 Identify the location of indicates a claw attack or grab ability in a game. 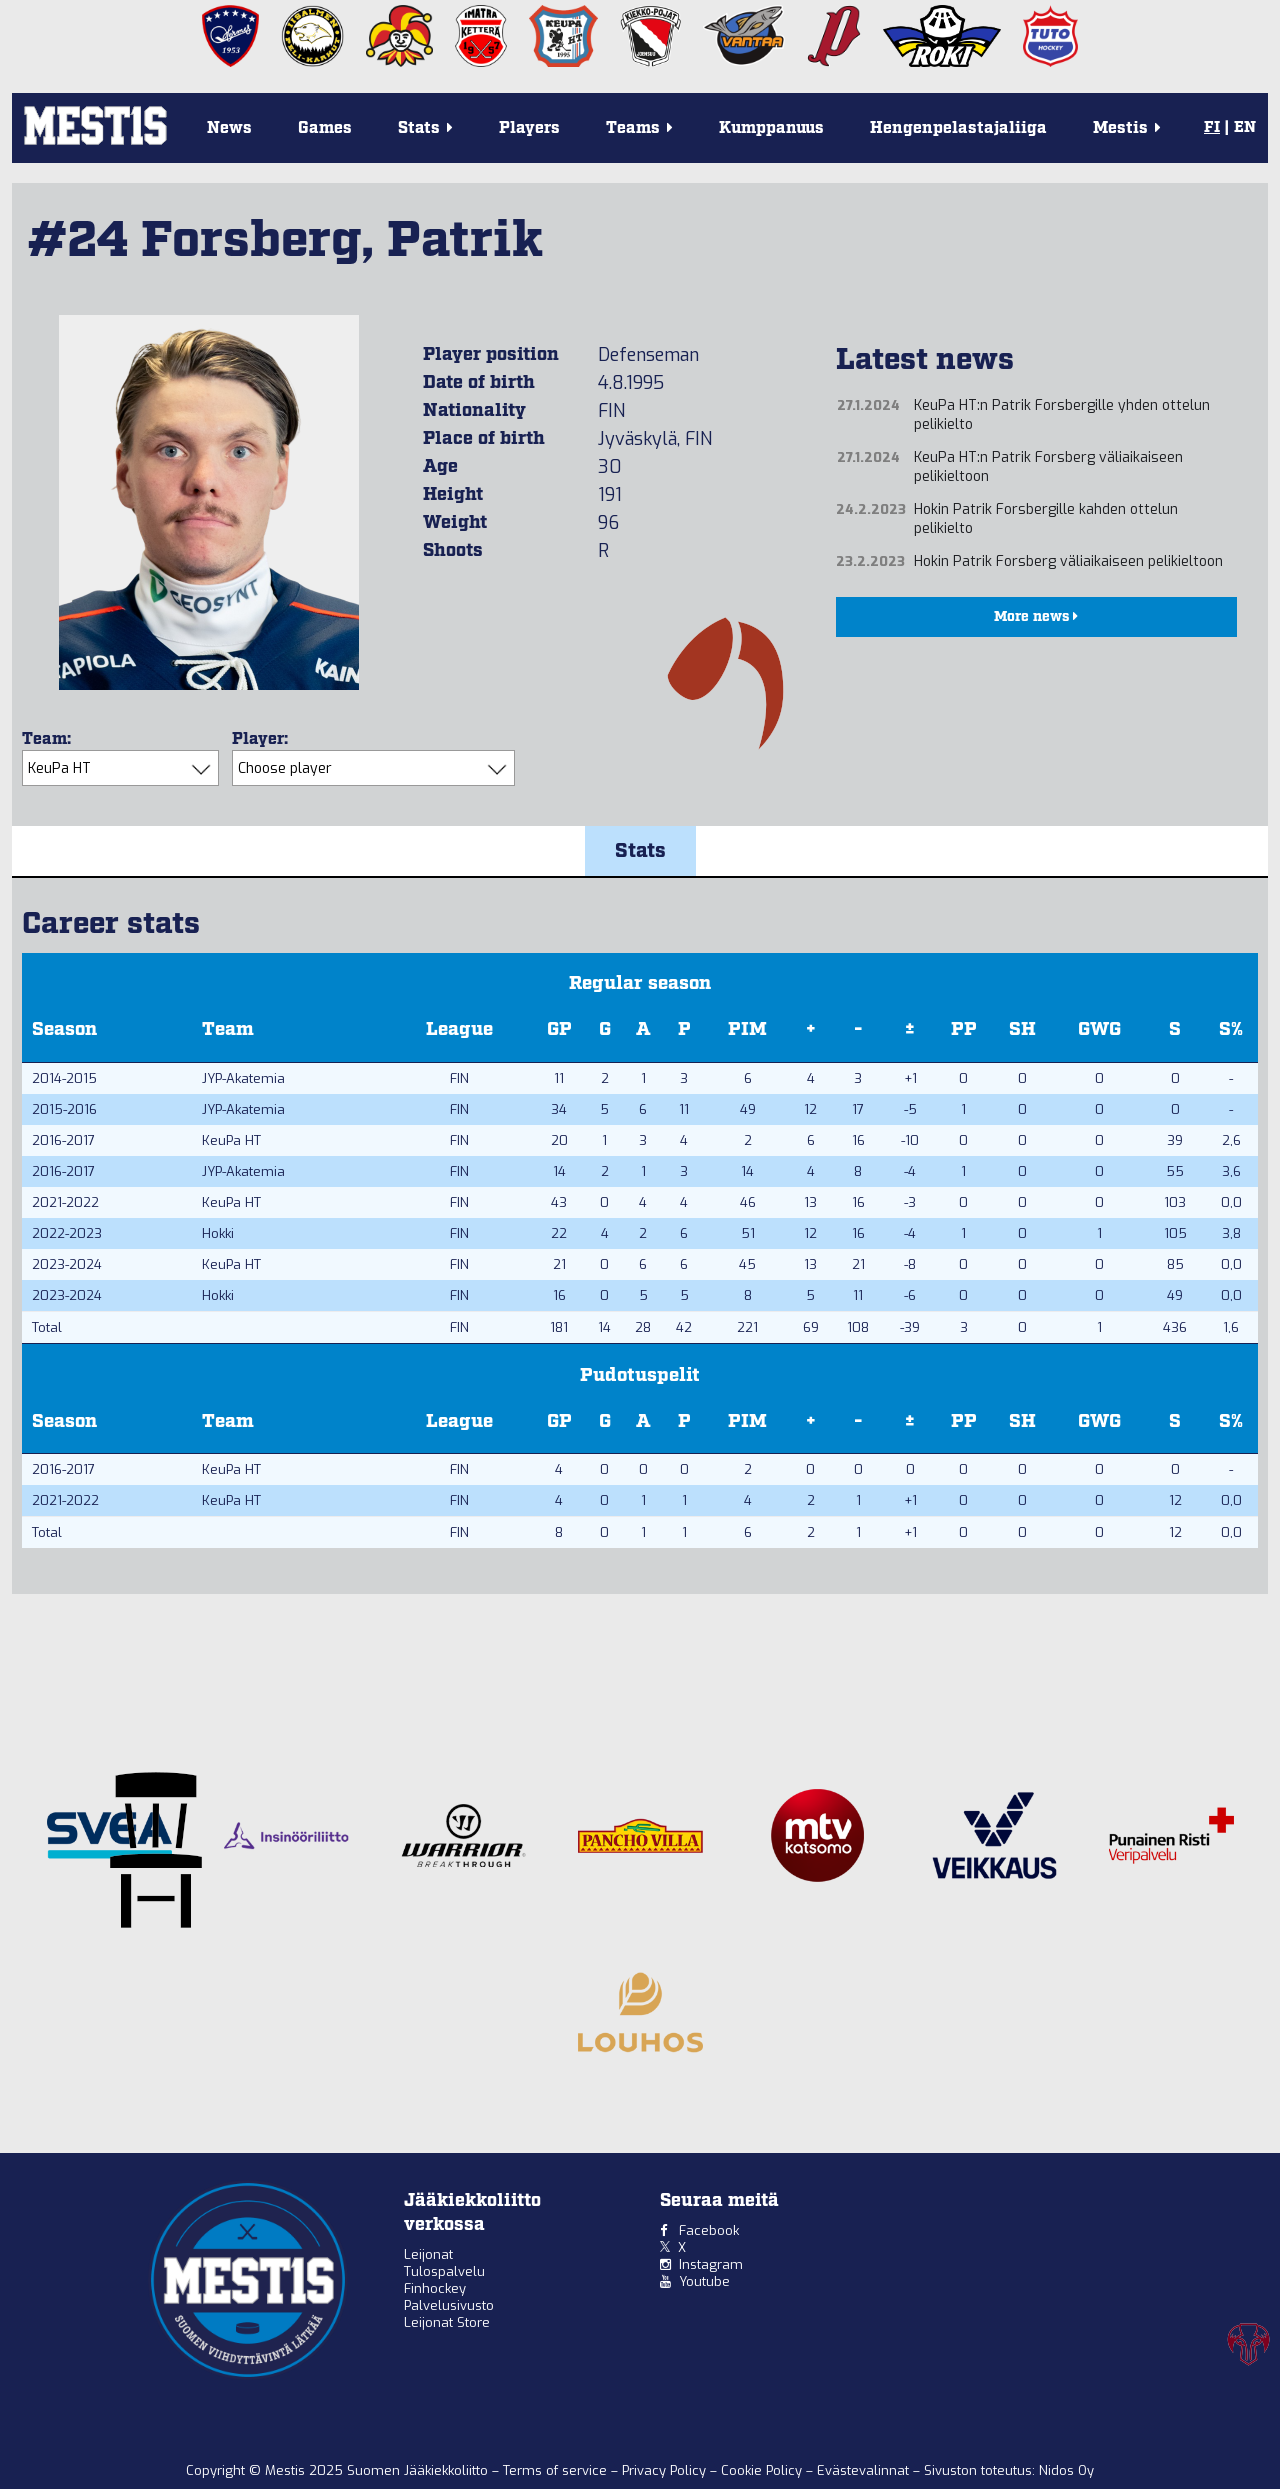
(725, 683).